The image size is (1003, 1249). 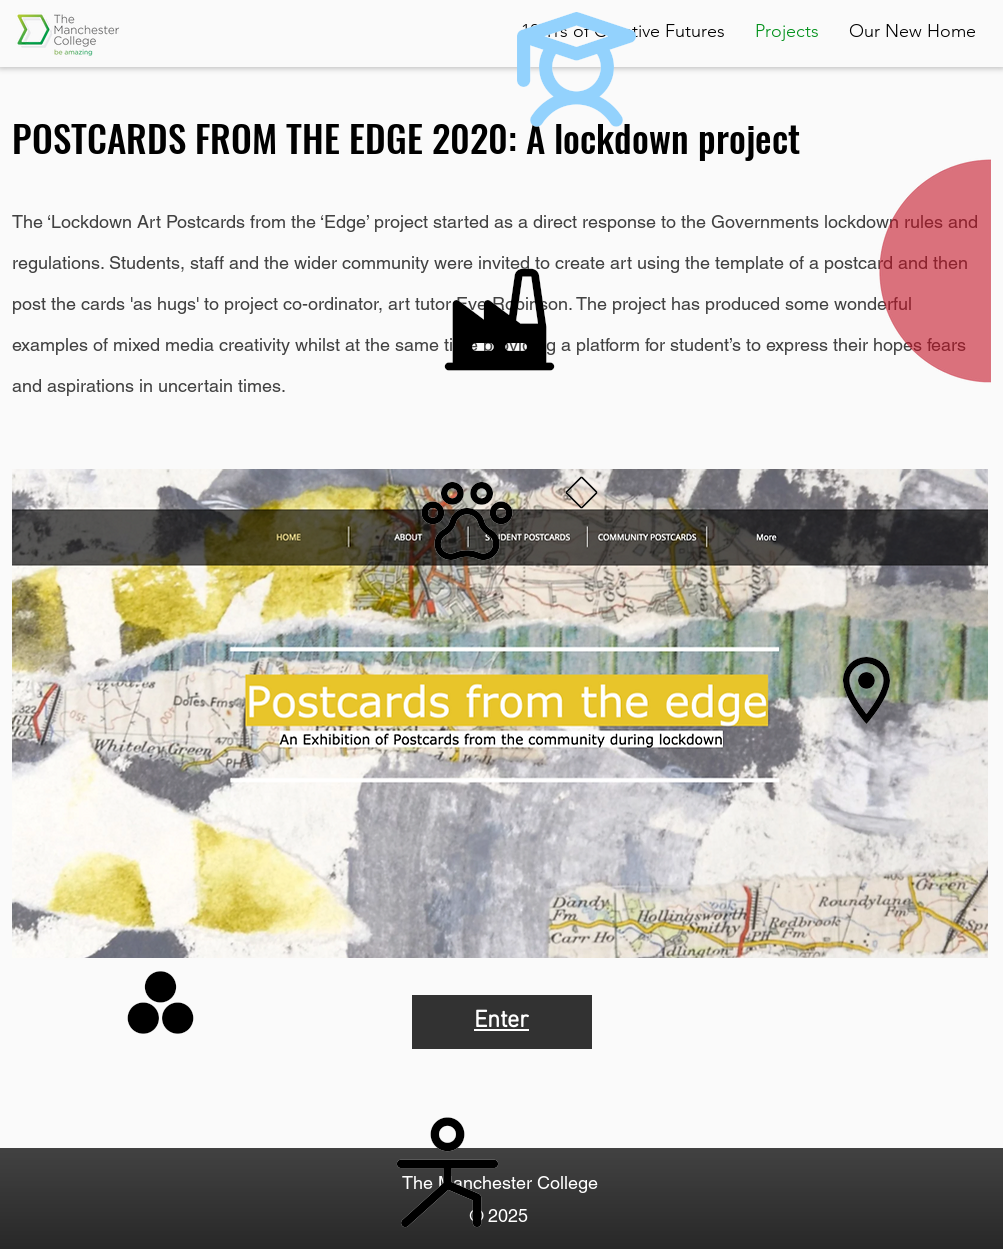 What do you see at coordinates (160, 1002) in the screenshot?
I see `view connected accounts or integrations` at bounding box center [160, 1002].